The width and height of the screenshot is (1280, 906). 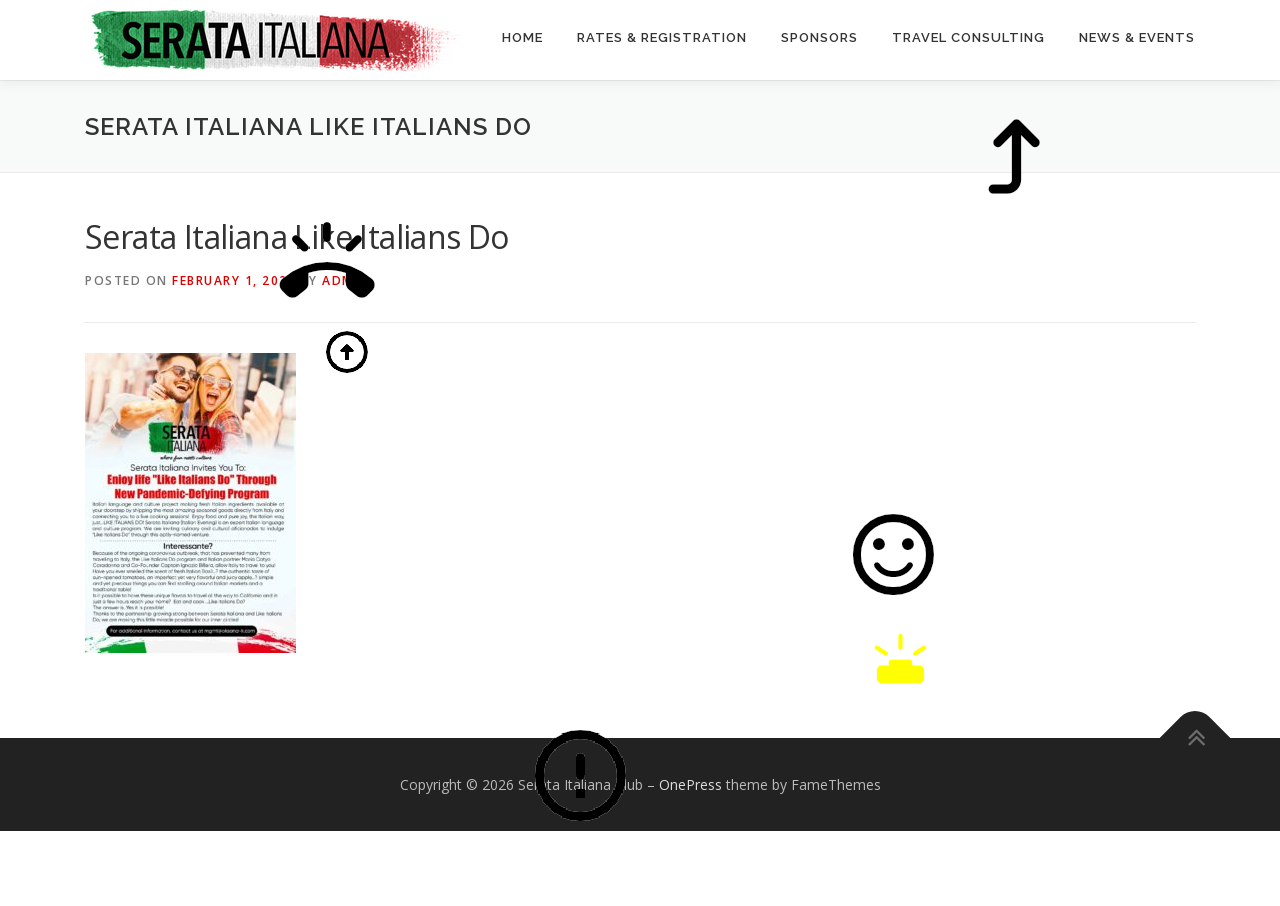 I want to click on indicates active land mine or explosive hazard, so click(x=900, y=659).